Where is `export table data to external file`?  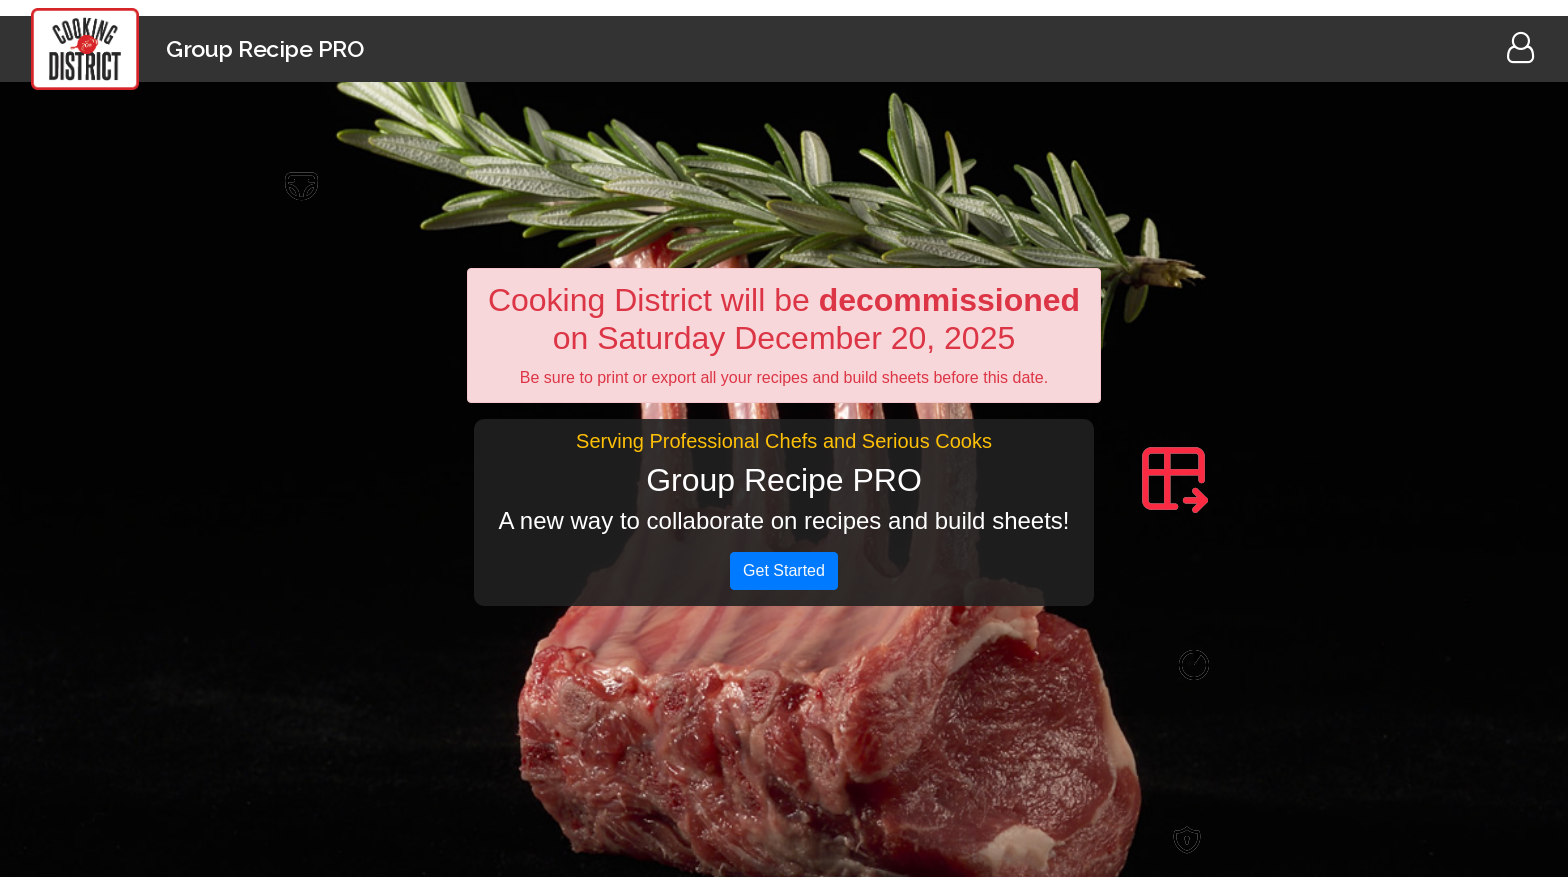 export table data to external file is located at coordinates (1173, 478).